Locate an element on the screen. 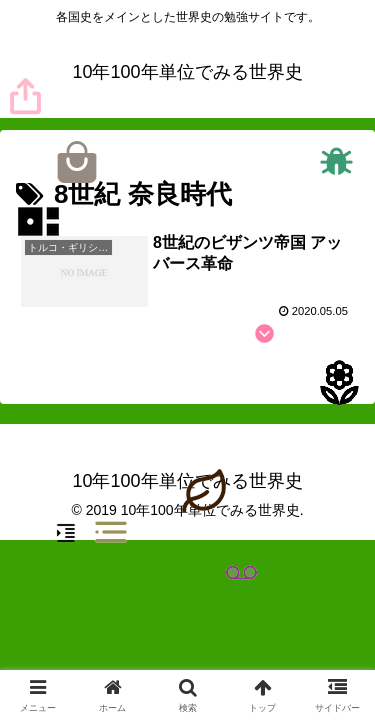 This screenshot has height=720, width=375. increase text indentation is located at coordinates (66, 533).